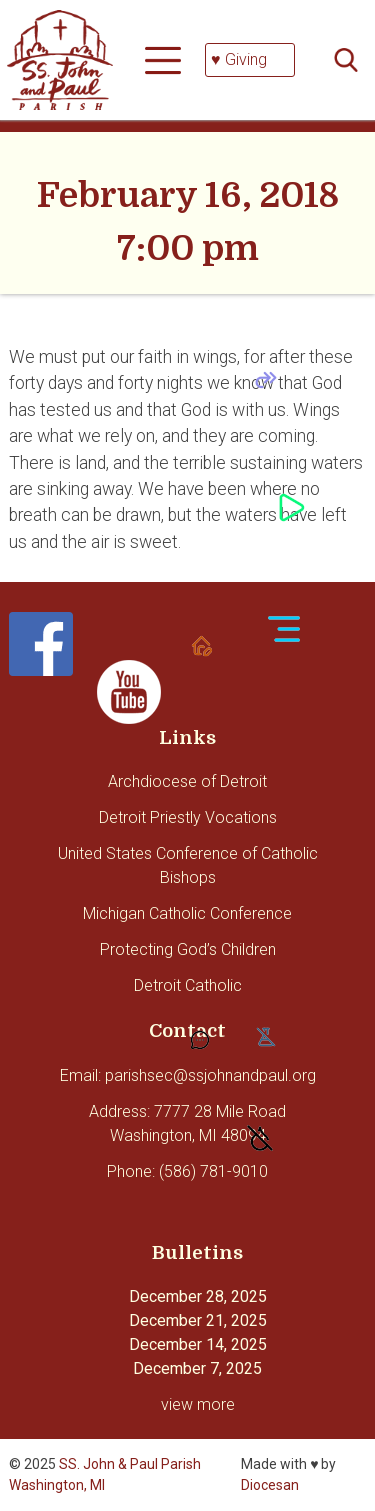 Image resolution: width=375 pixels, height=1511 pixels. I want to click on forward or share to multiple recipients, so click(266, 380).